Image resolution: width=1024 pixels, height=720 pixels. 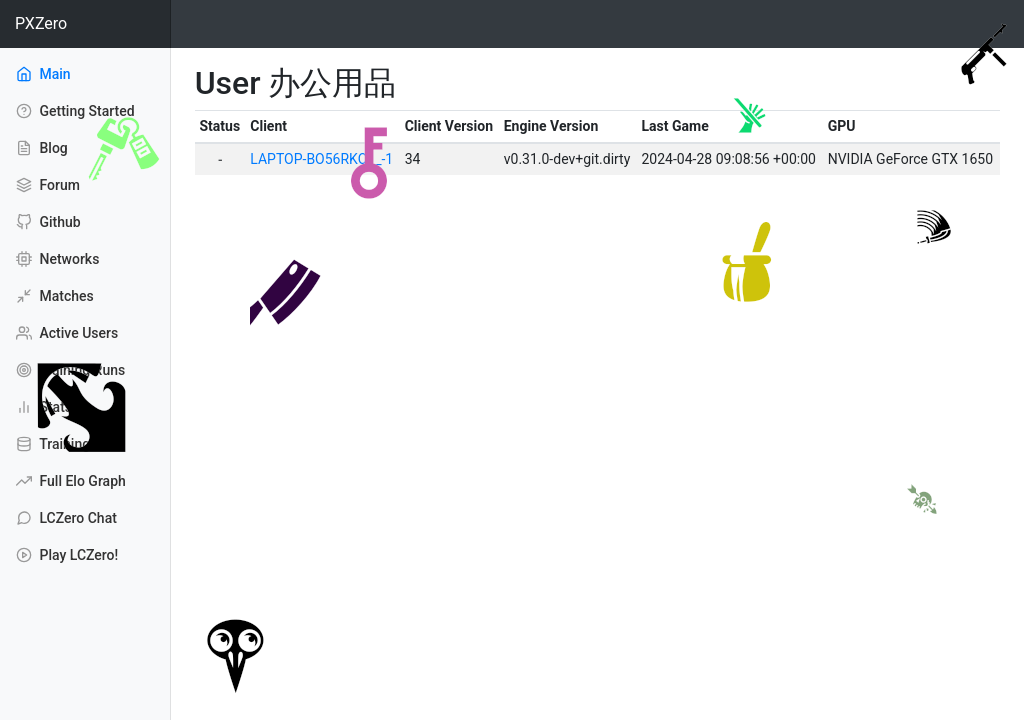 What do you see at coordinates (369, 163) in the screenshot?
I see `unlock a feature or access restricted content` at bounding box center [369, 163].